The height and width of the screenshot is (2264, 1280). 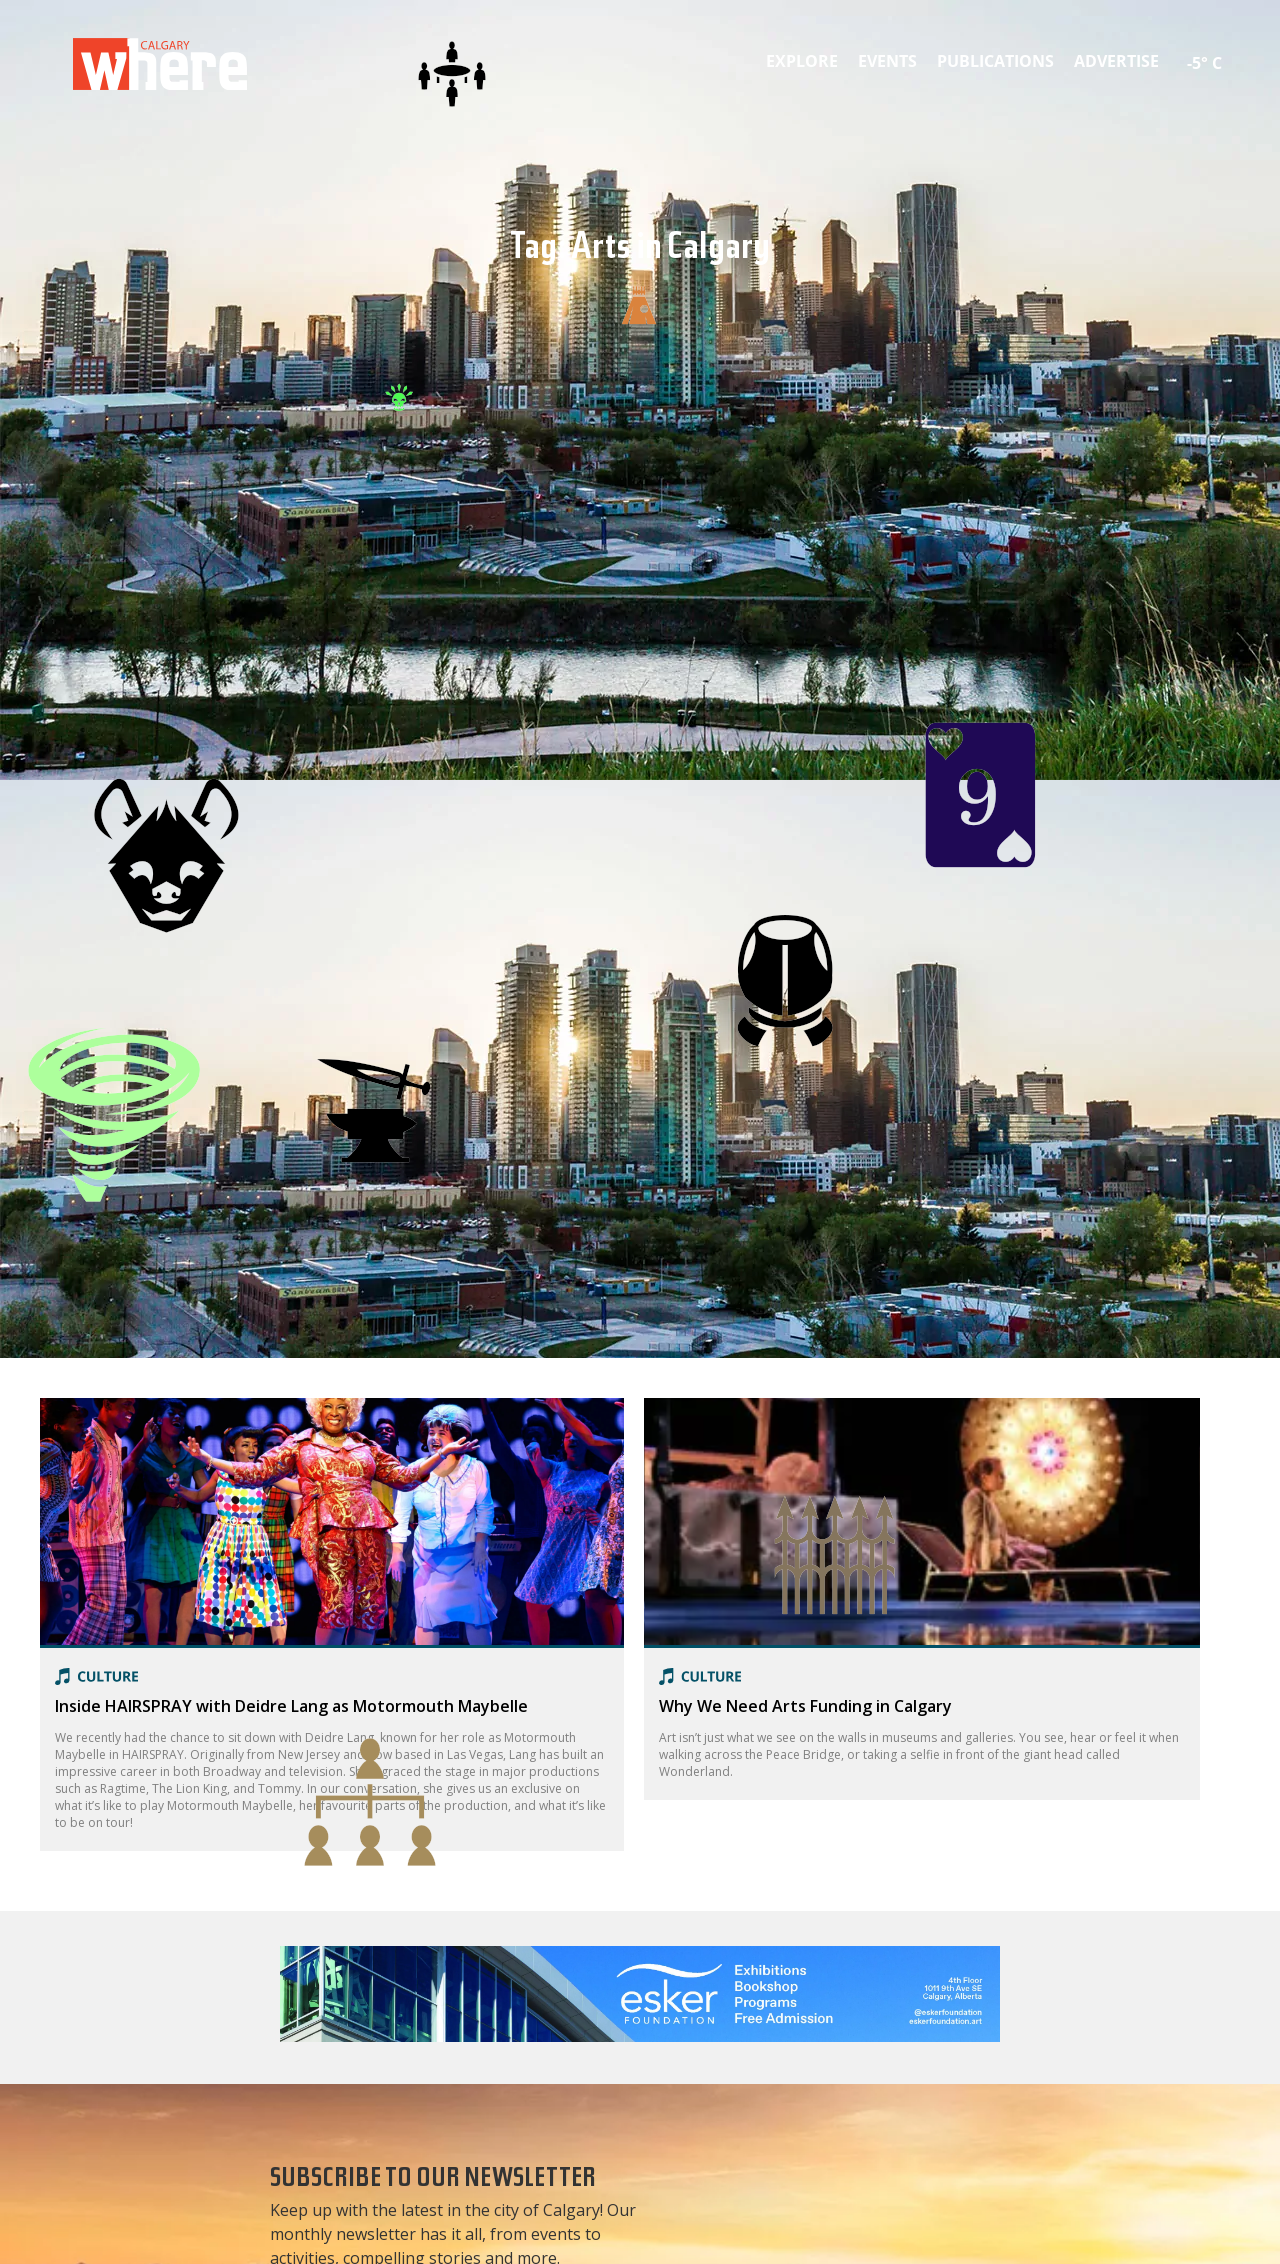 What do you see at coordinates (784, 980) in the screenshot?
I see `equip armor or protective gear` at bounding box center [784, 980].